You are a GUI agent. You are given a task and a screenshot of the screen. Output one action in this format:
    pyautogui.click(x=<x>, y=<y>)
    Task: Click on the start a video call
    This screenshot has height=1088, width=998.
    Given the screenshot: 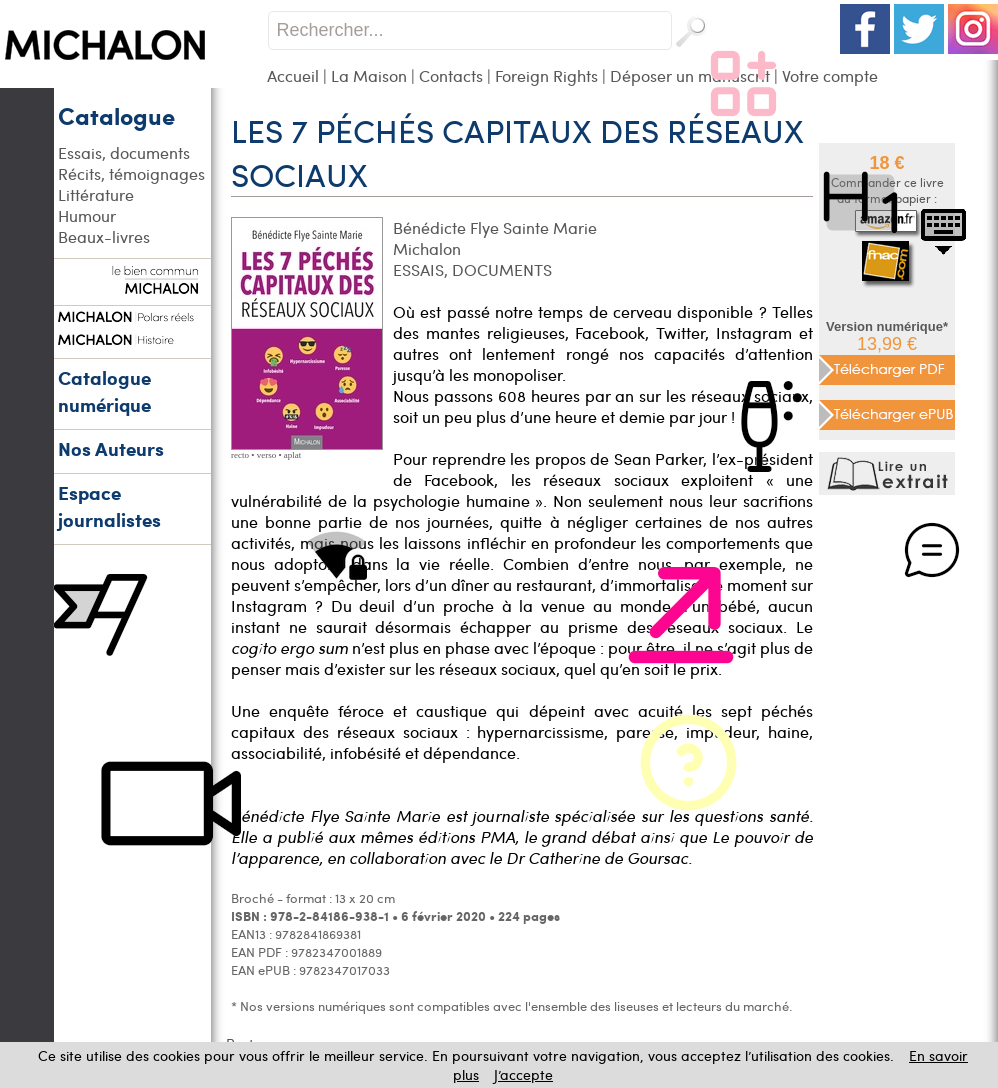 What is the action you would take?
    pyautogui.click(x=166, y=803)
    